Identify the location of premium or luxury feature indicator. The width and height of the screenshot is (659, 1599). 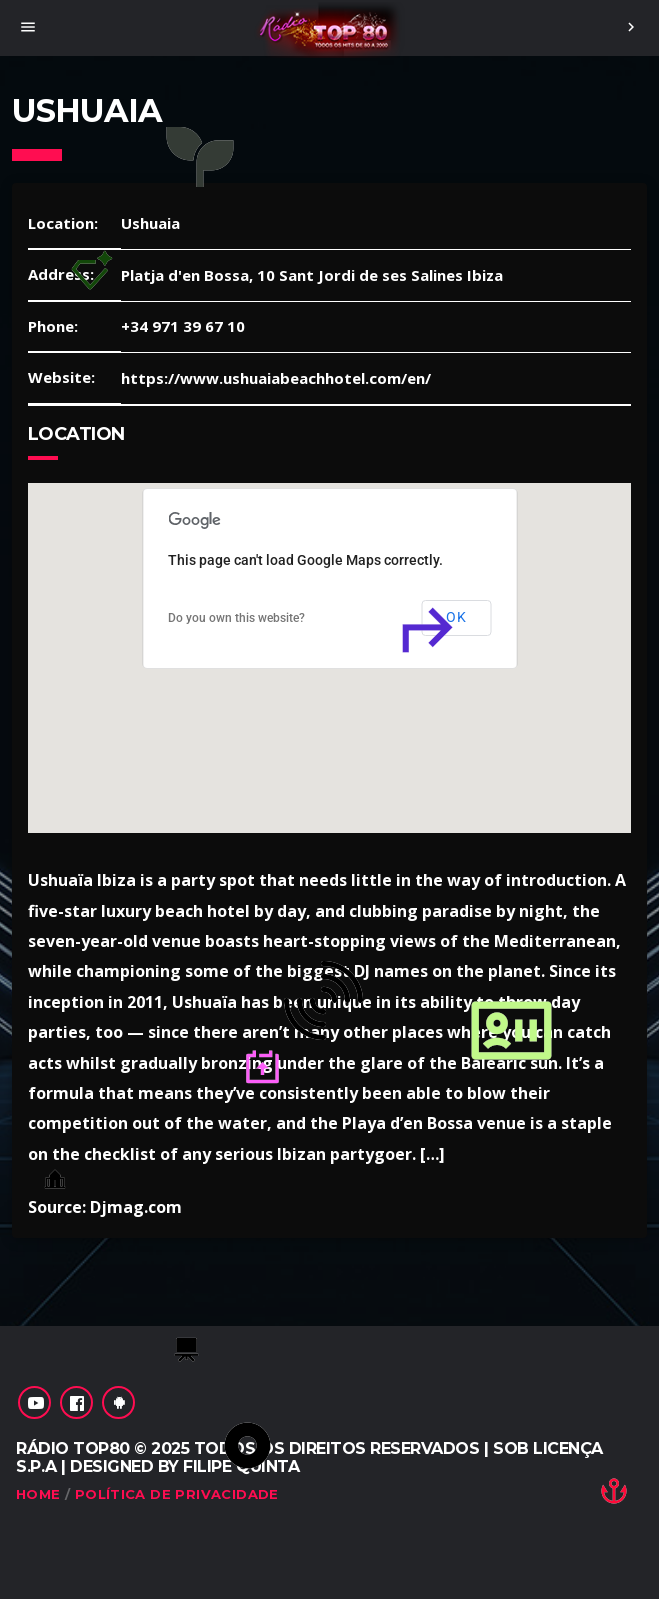
(92, 271).